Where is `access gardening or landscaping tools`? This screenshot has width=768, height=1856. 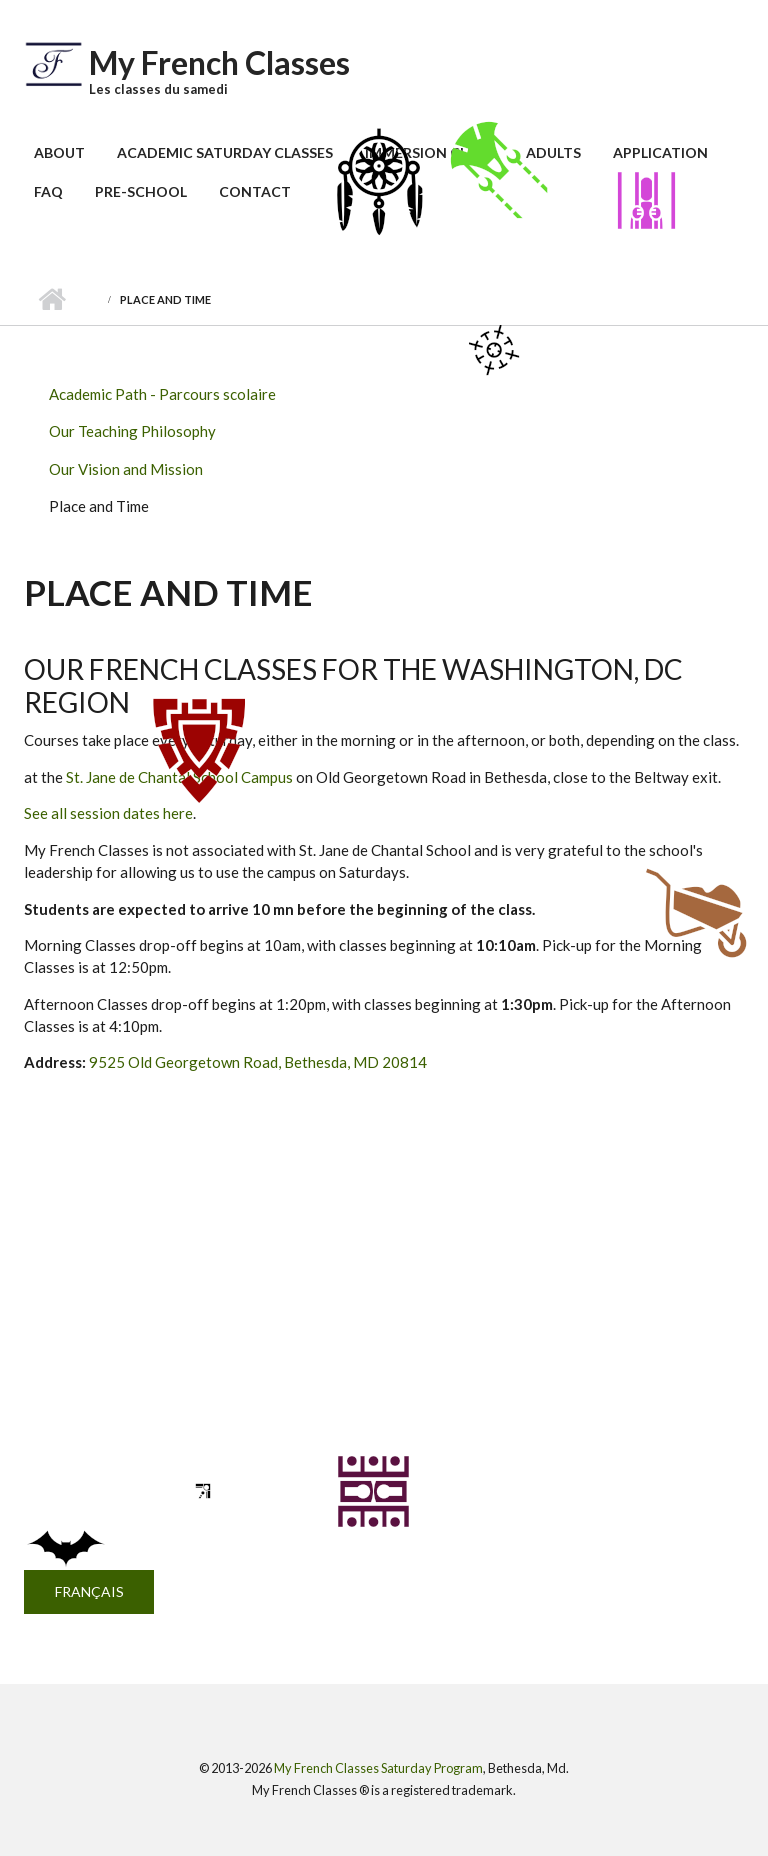 access gardening or landscaping tools is located at coordinates (695, 914).